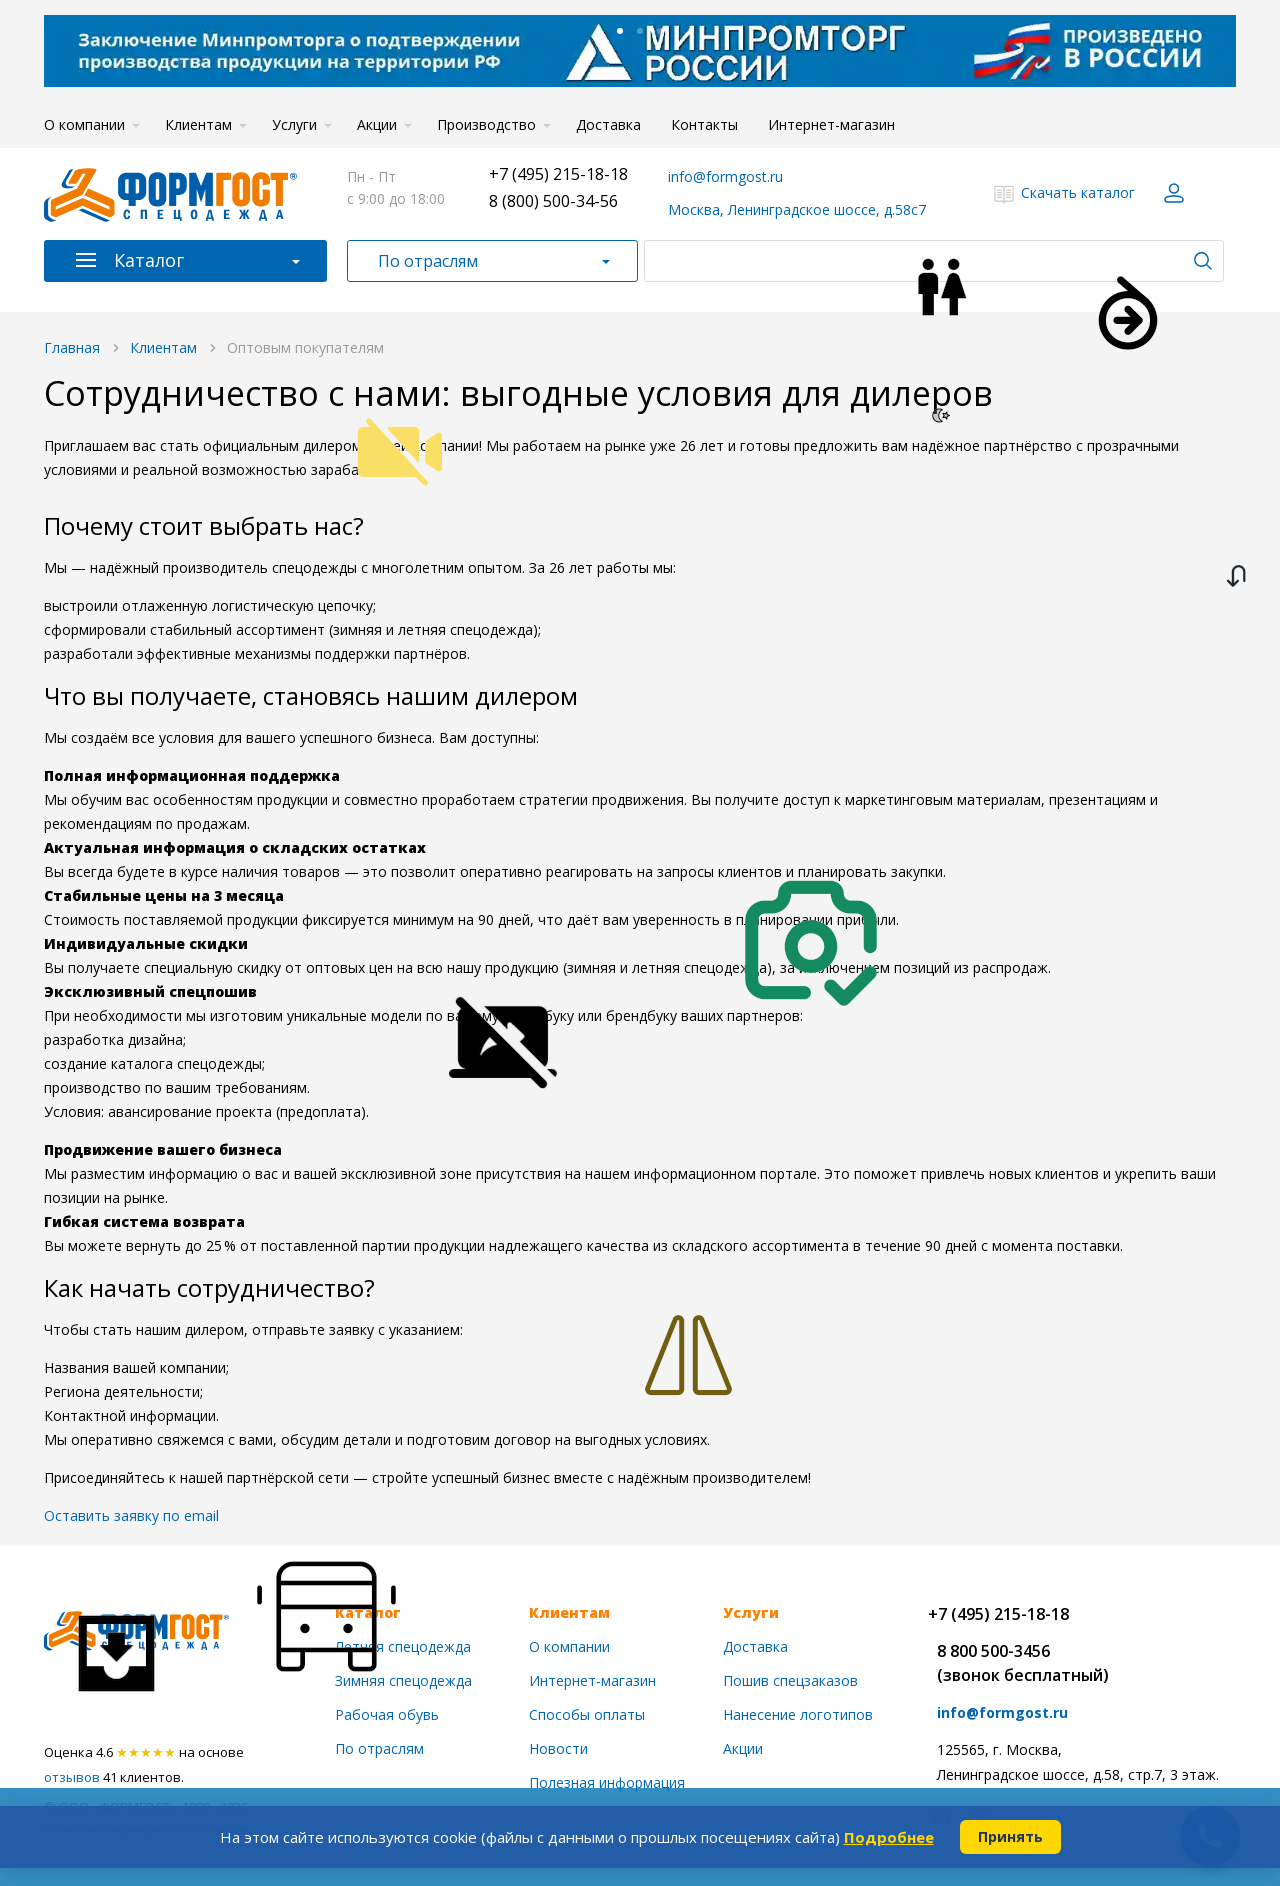  Describe the element at coordinates (116, 1653) in the screenshot. I see `move message to inbox` at that location.